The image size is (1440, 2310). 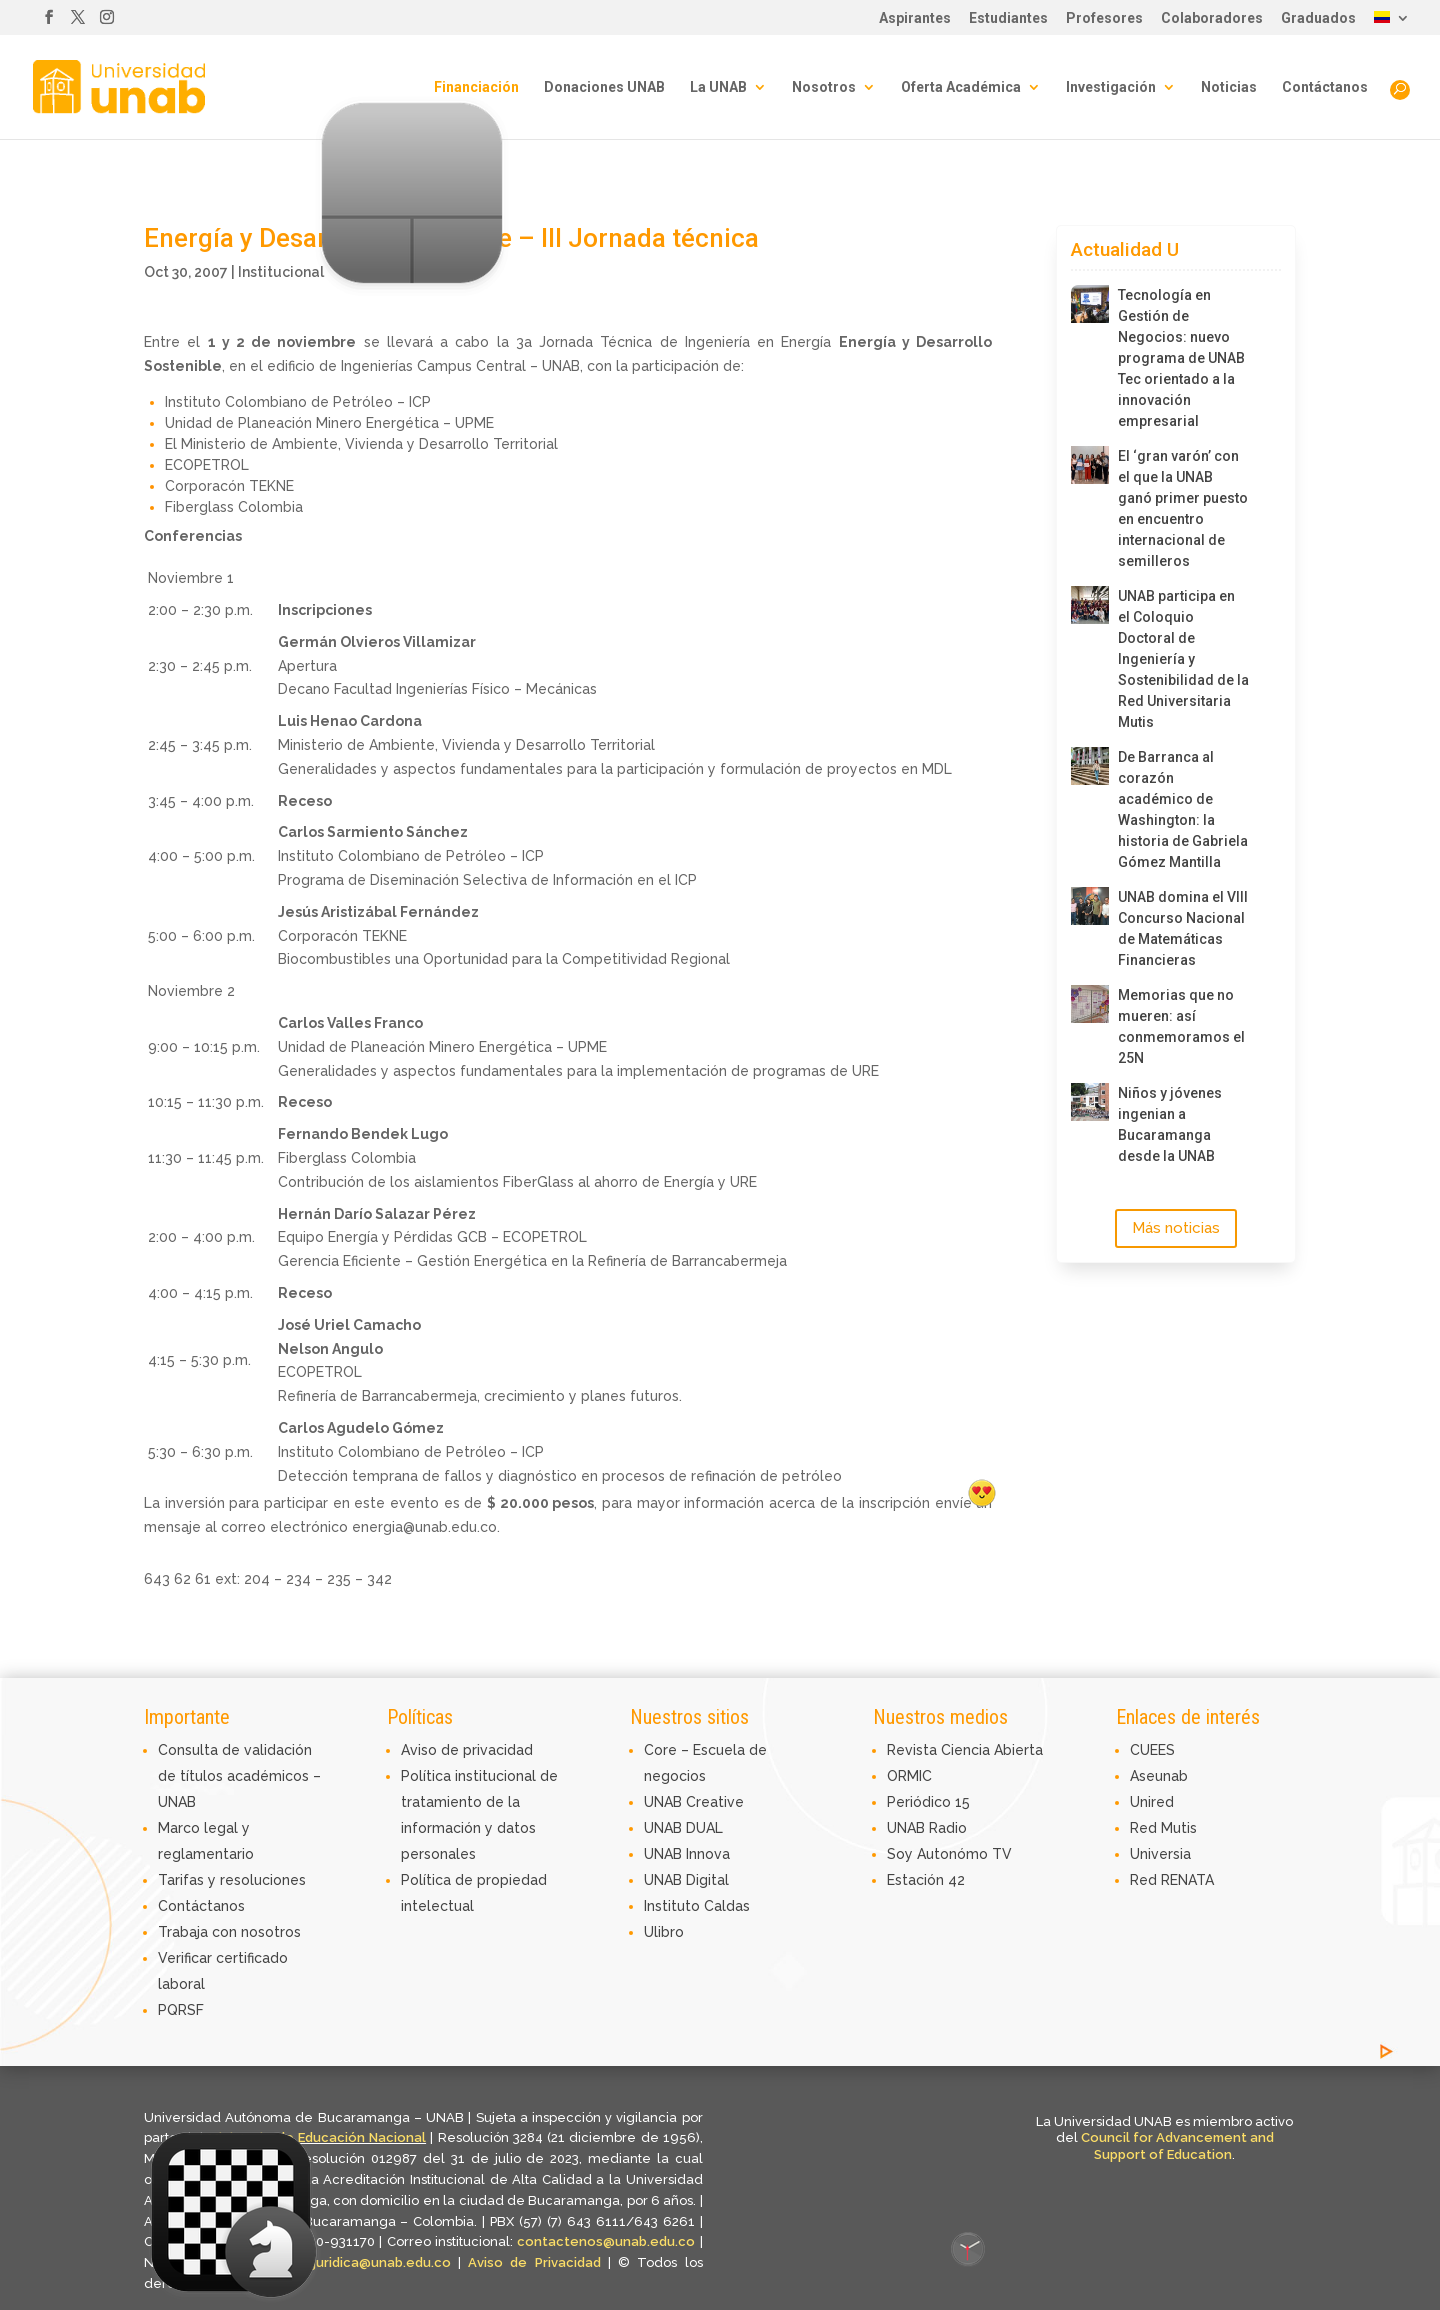 What do you see at coordinates (982, 1493) in the screenshot?
I see `open the Socialize app` at bounding box center [982, 1493].